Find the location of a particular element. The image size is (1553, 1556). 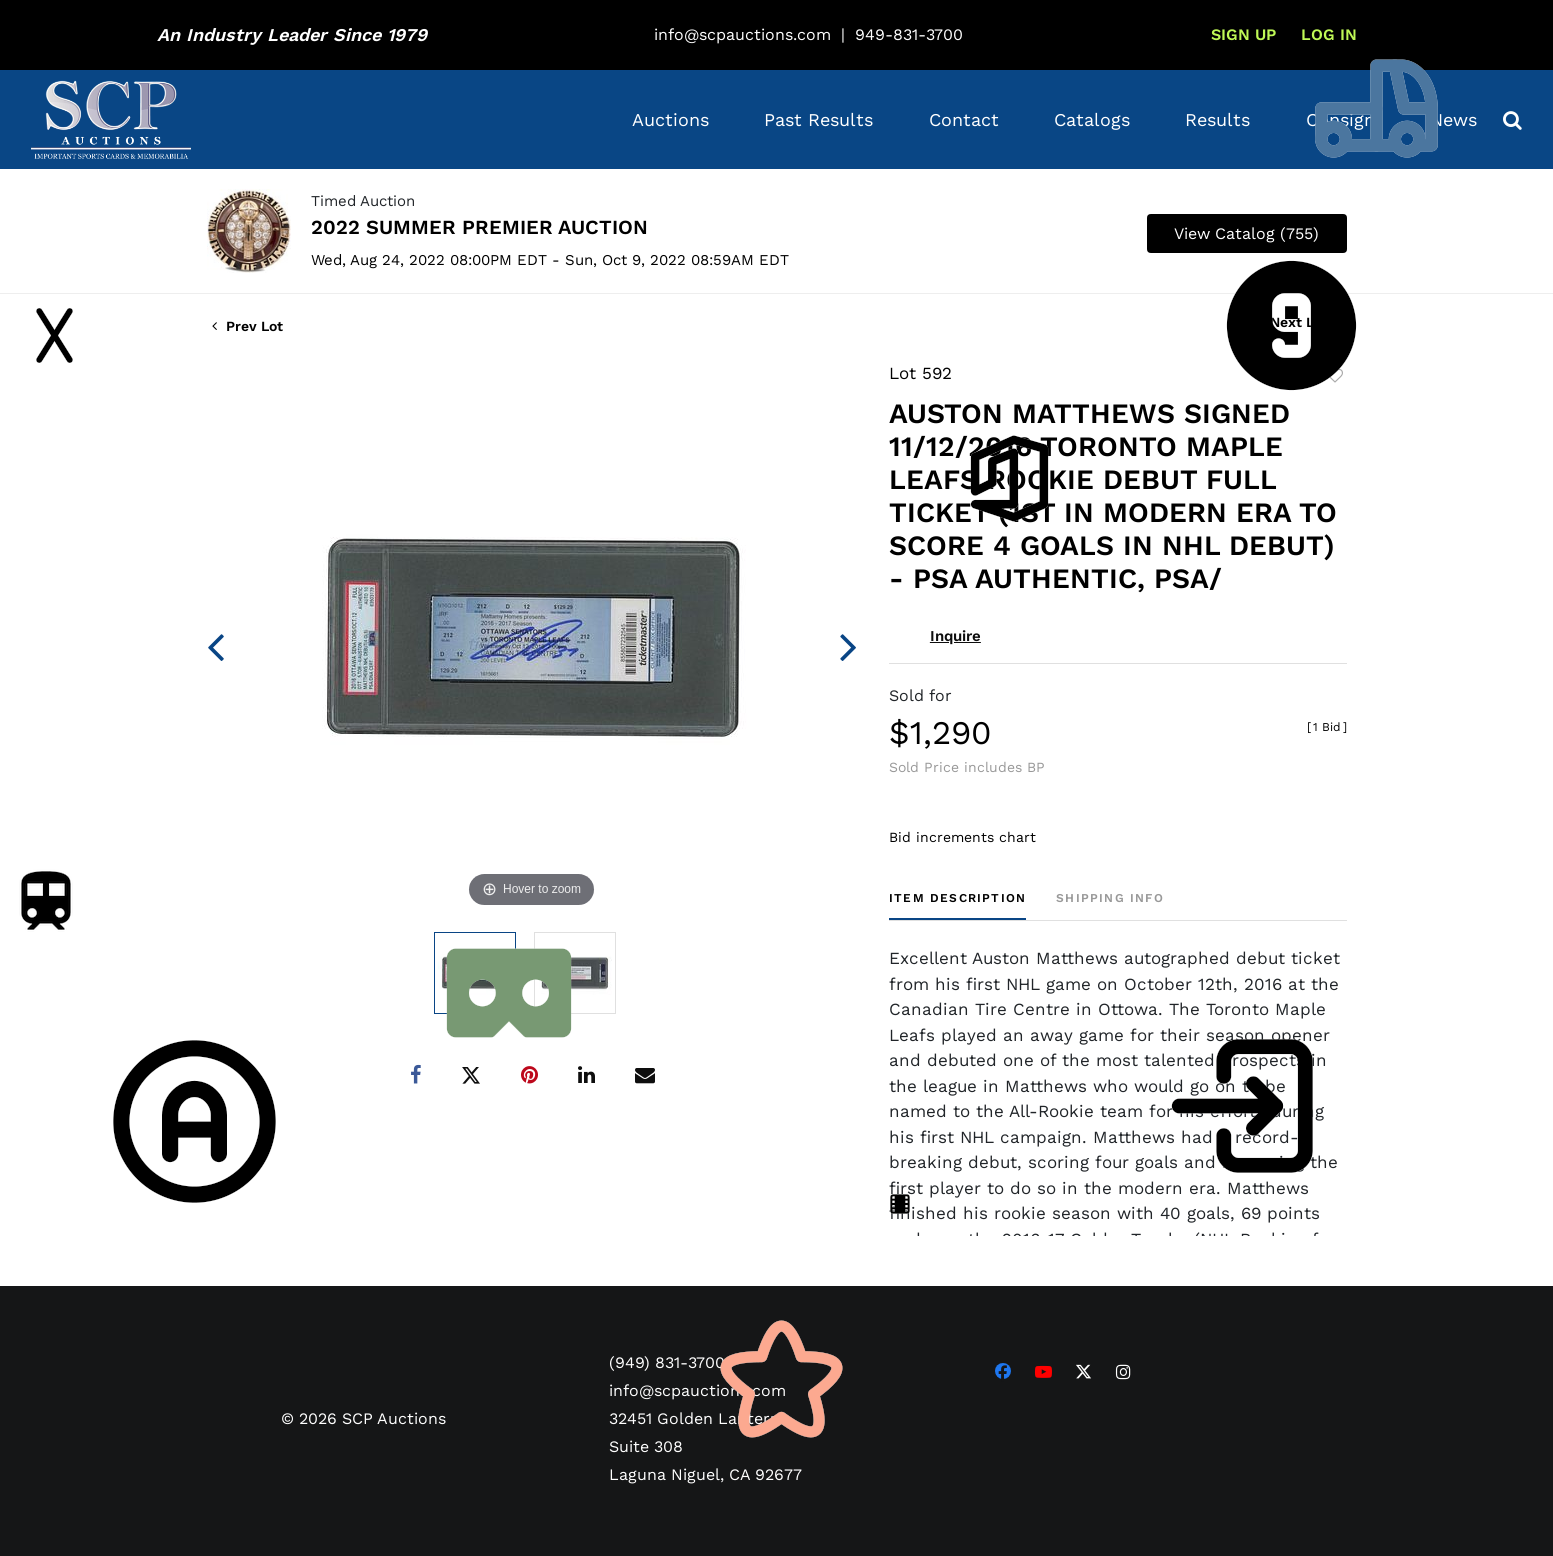

view train schedules or routes is located at coordinates (46, 902).